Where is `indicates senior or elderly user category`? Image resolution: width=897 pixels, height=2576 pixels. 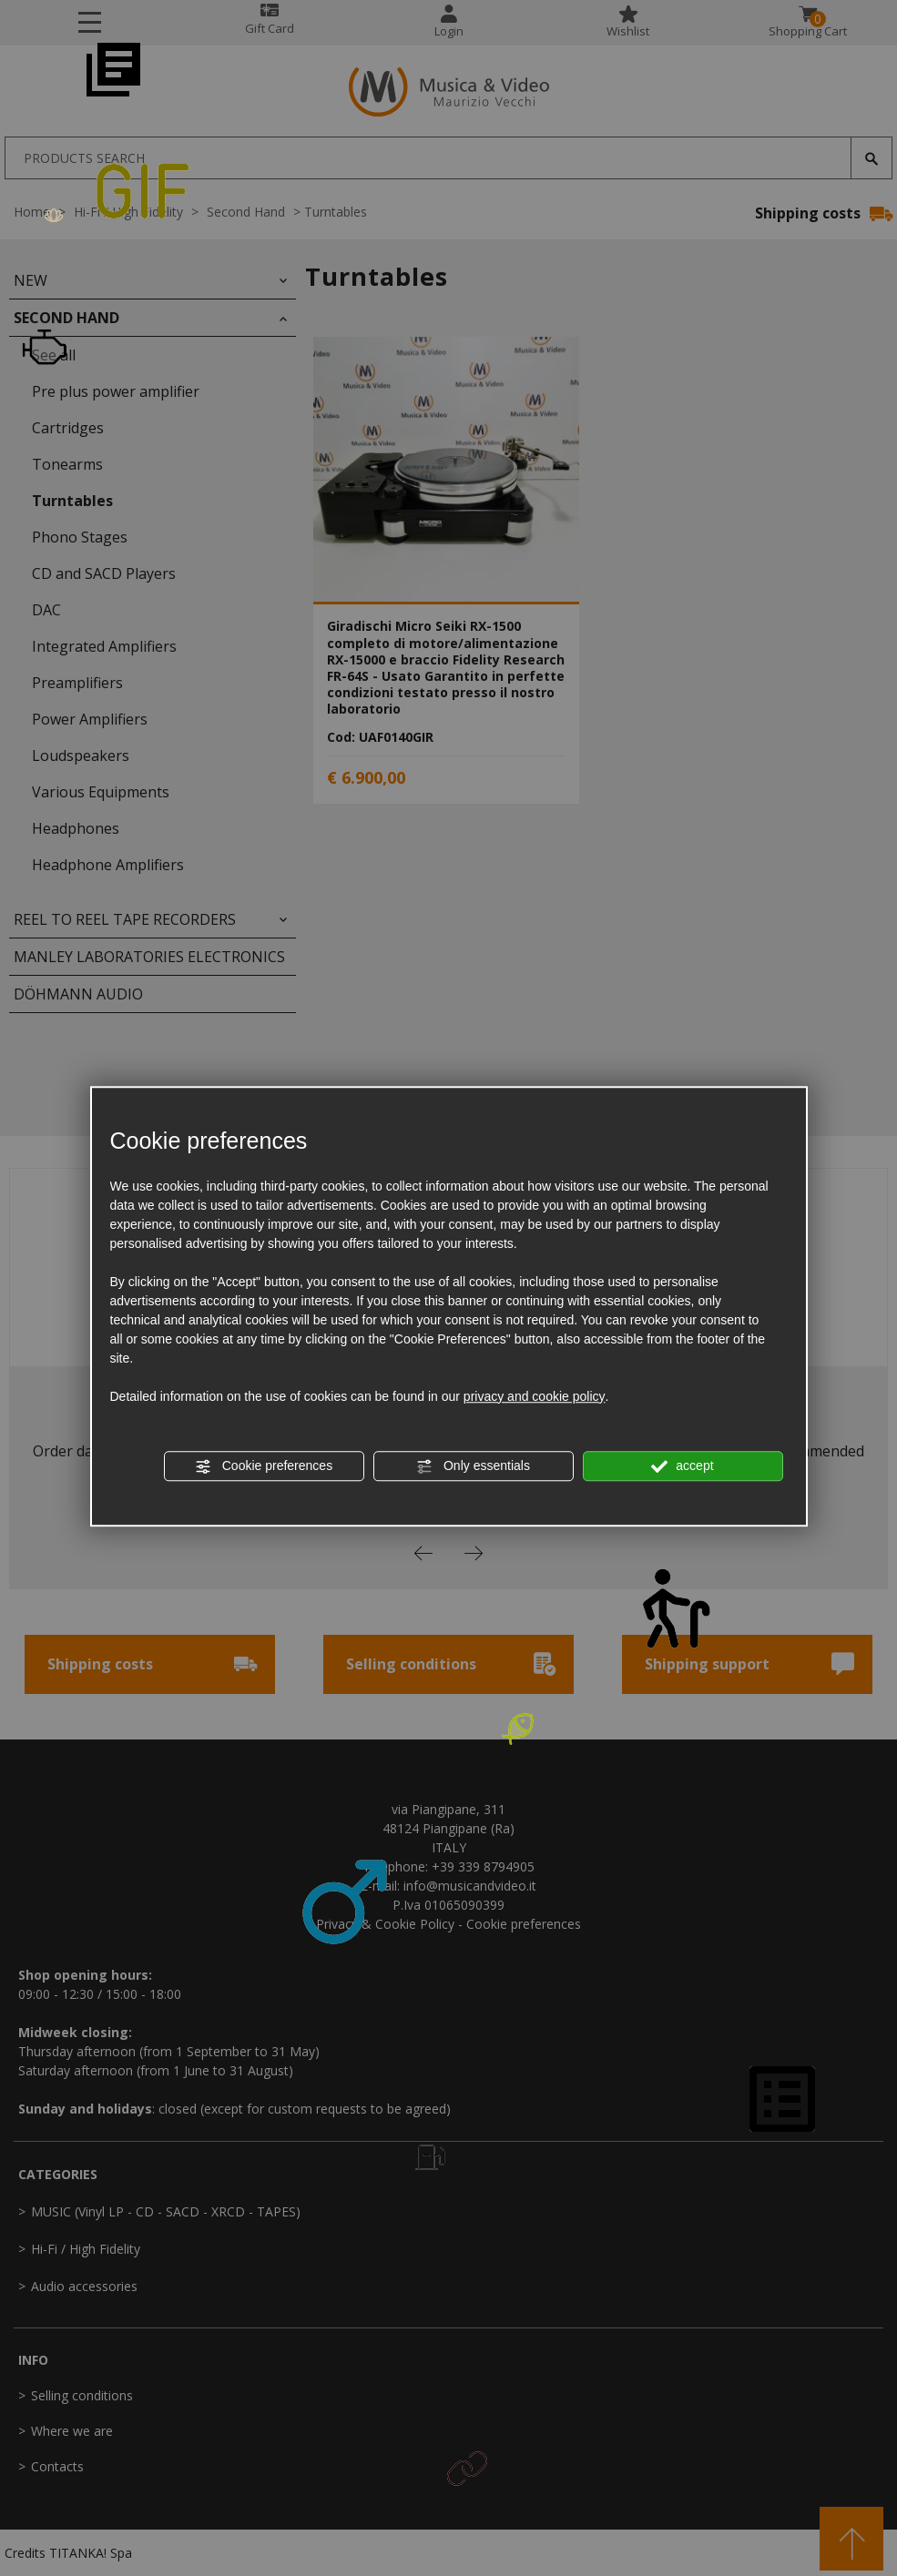
indicates senior or elderly user category is located at coordinates (678, 1608).